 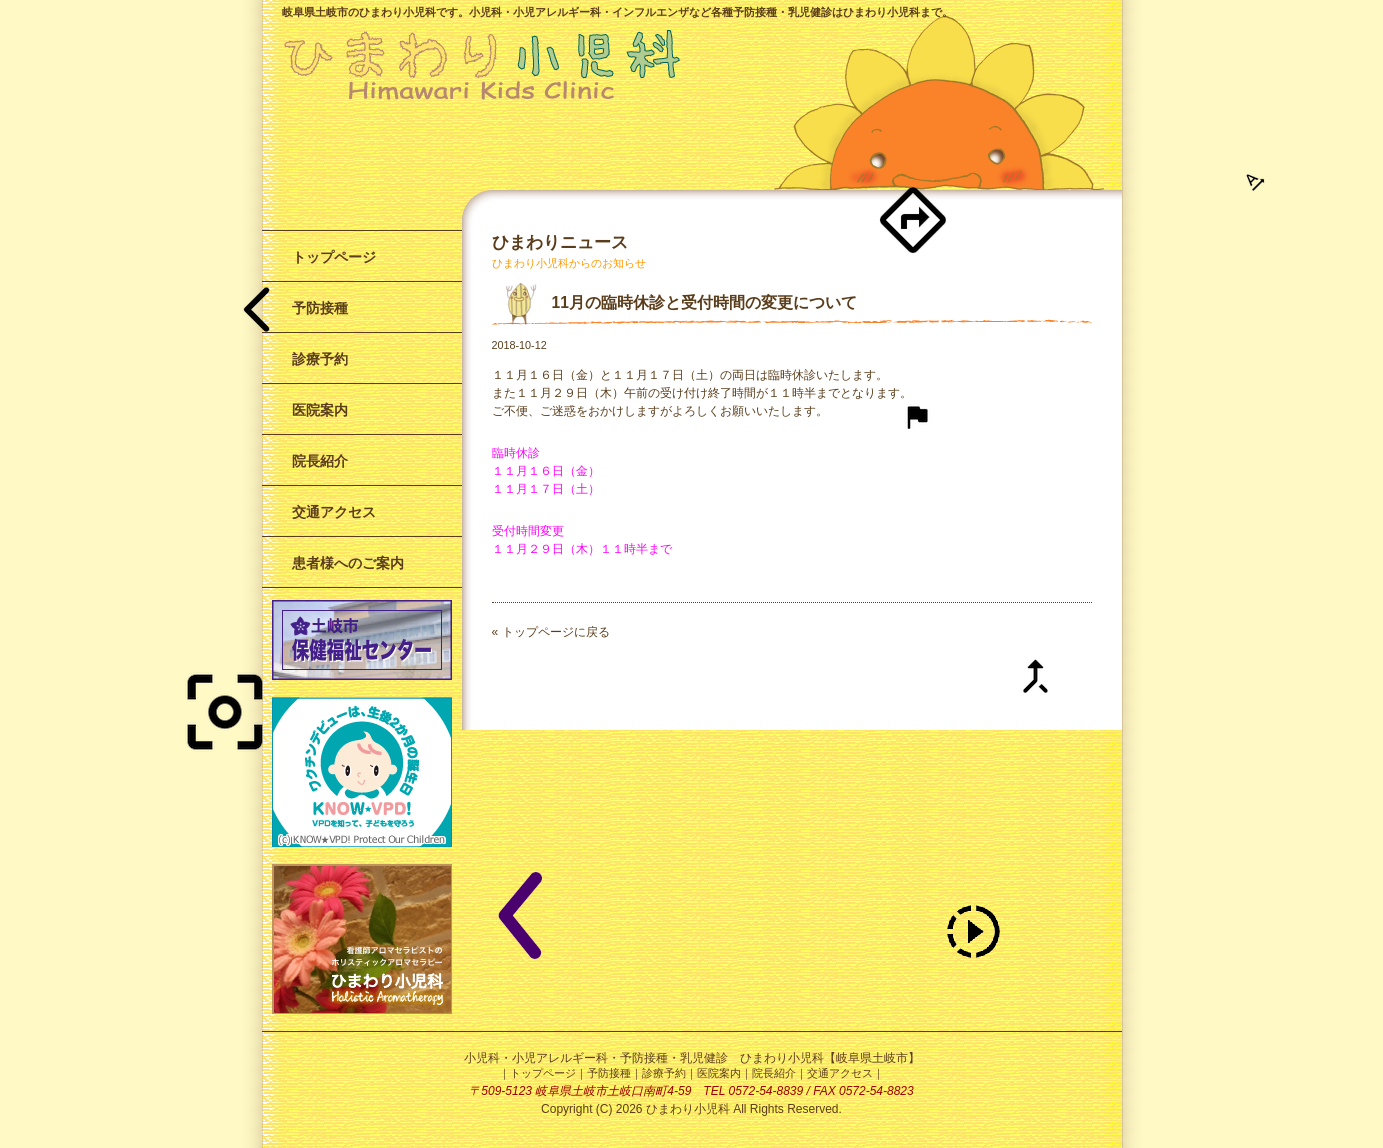 I want to click on go back to the previous screen, so click(x=257, y=309).